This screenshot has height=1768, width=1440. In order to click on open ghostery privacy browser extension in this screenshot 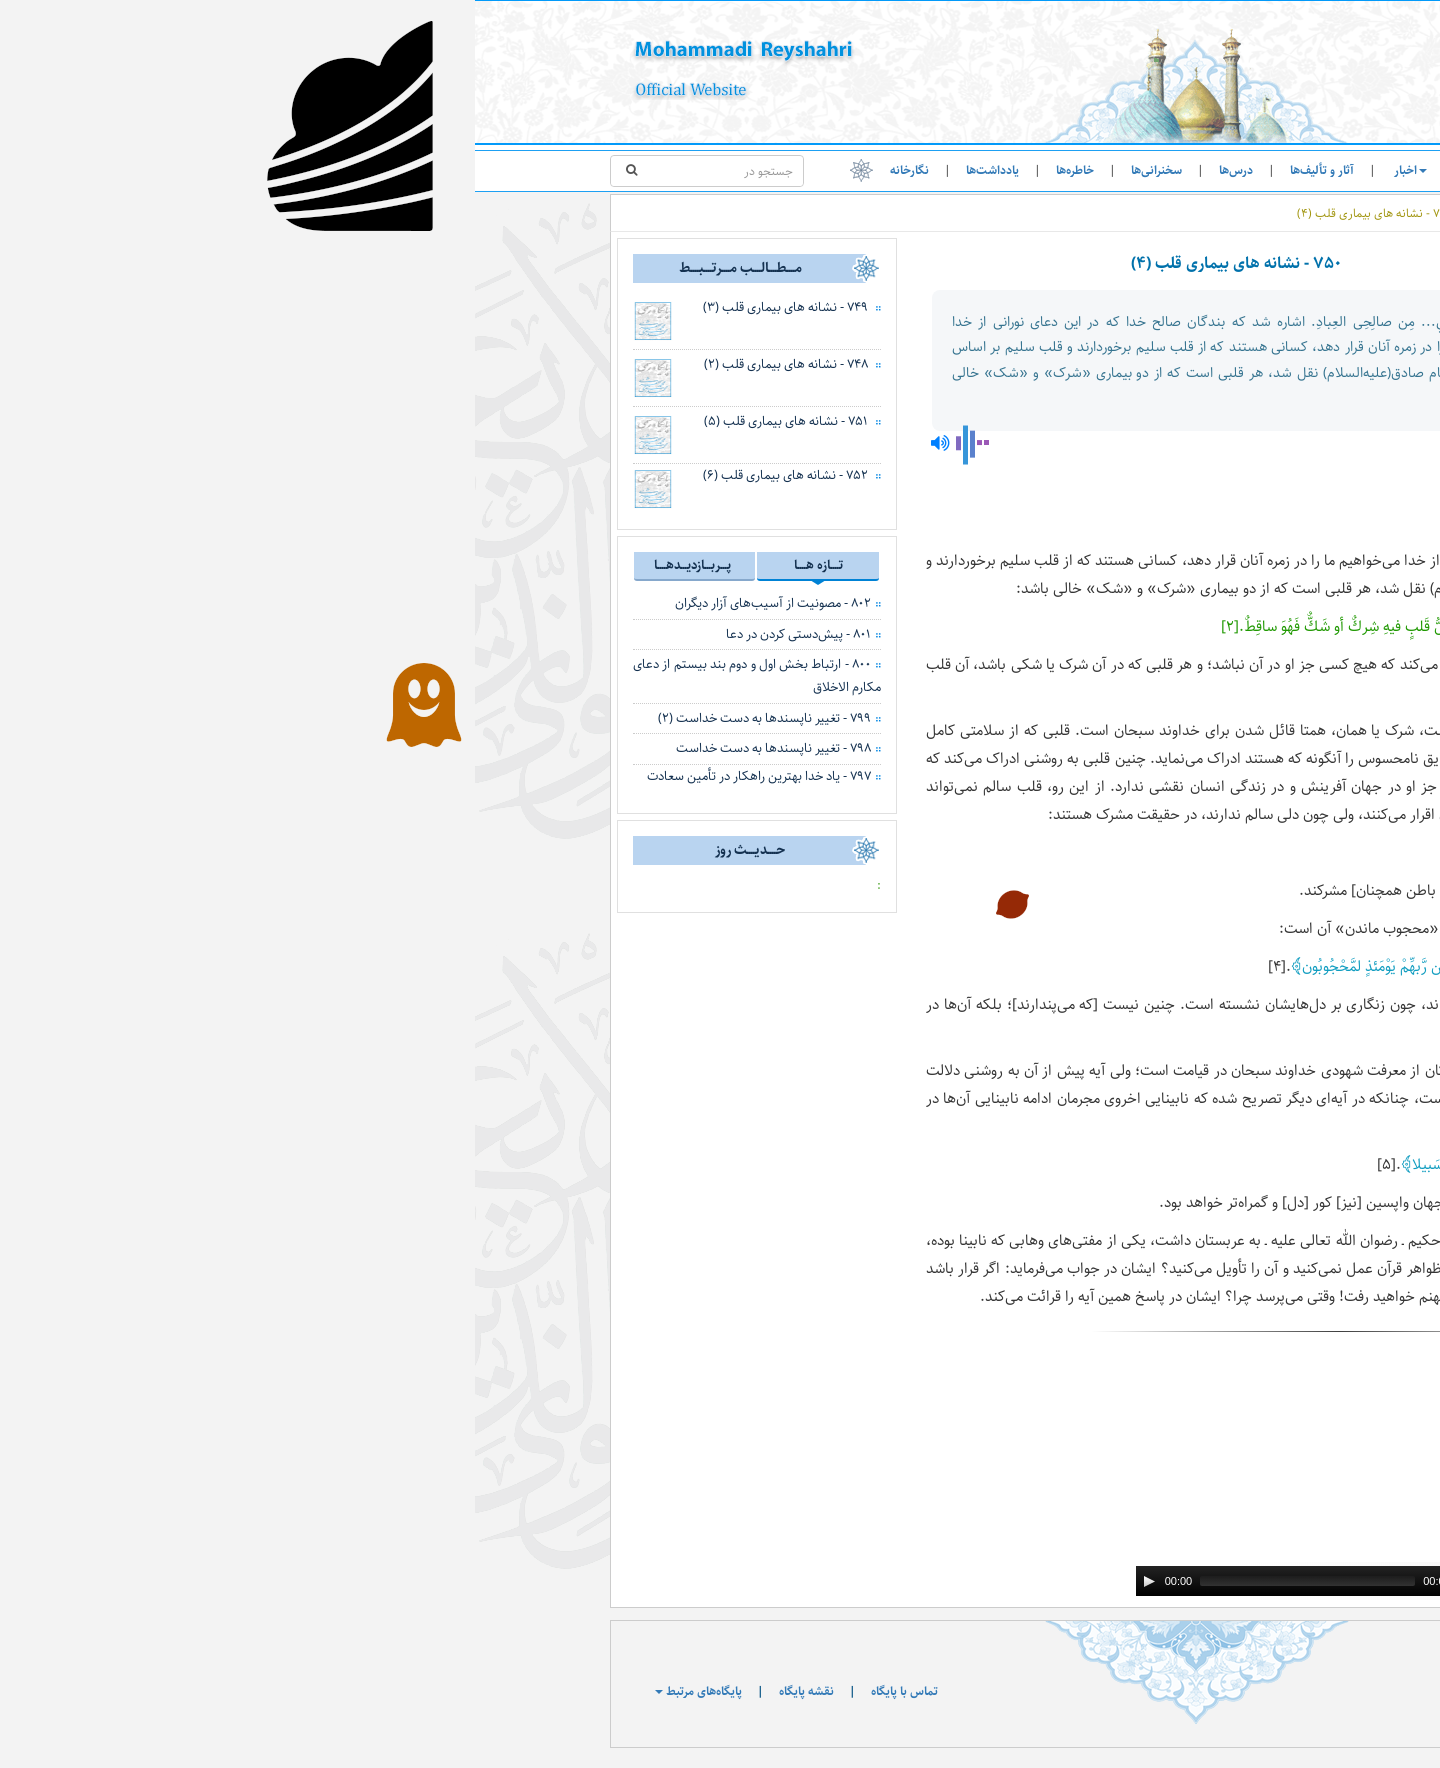, I will do `click(424, 705)`.